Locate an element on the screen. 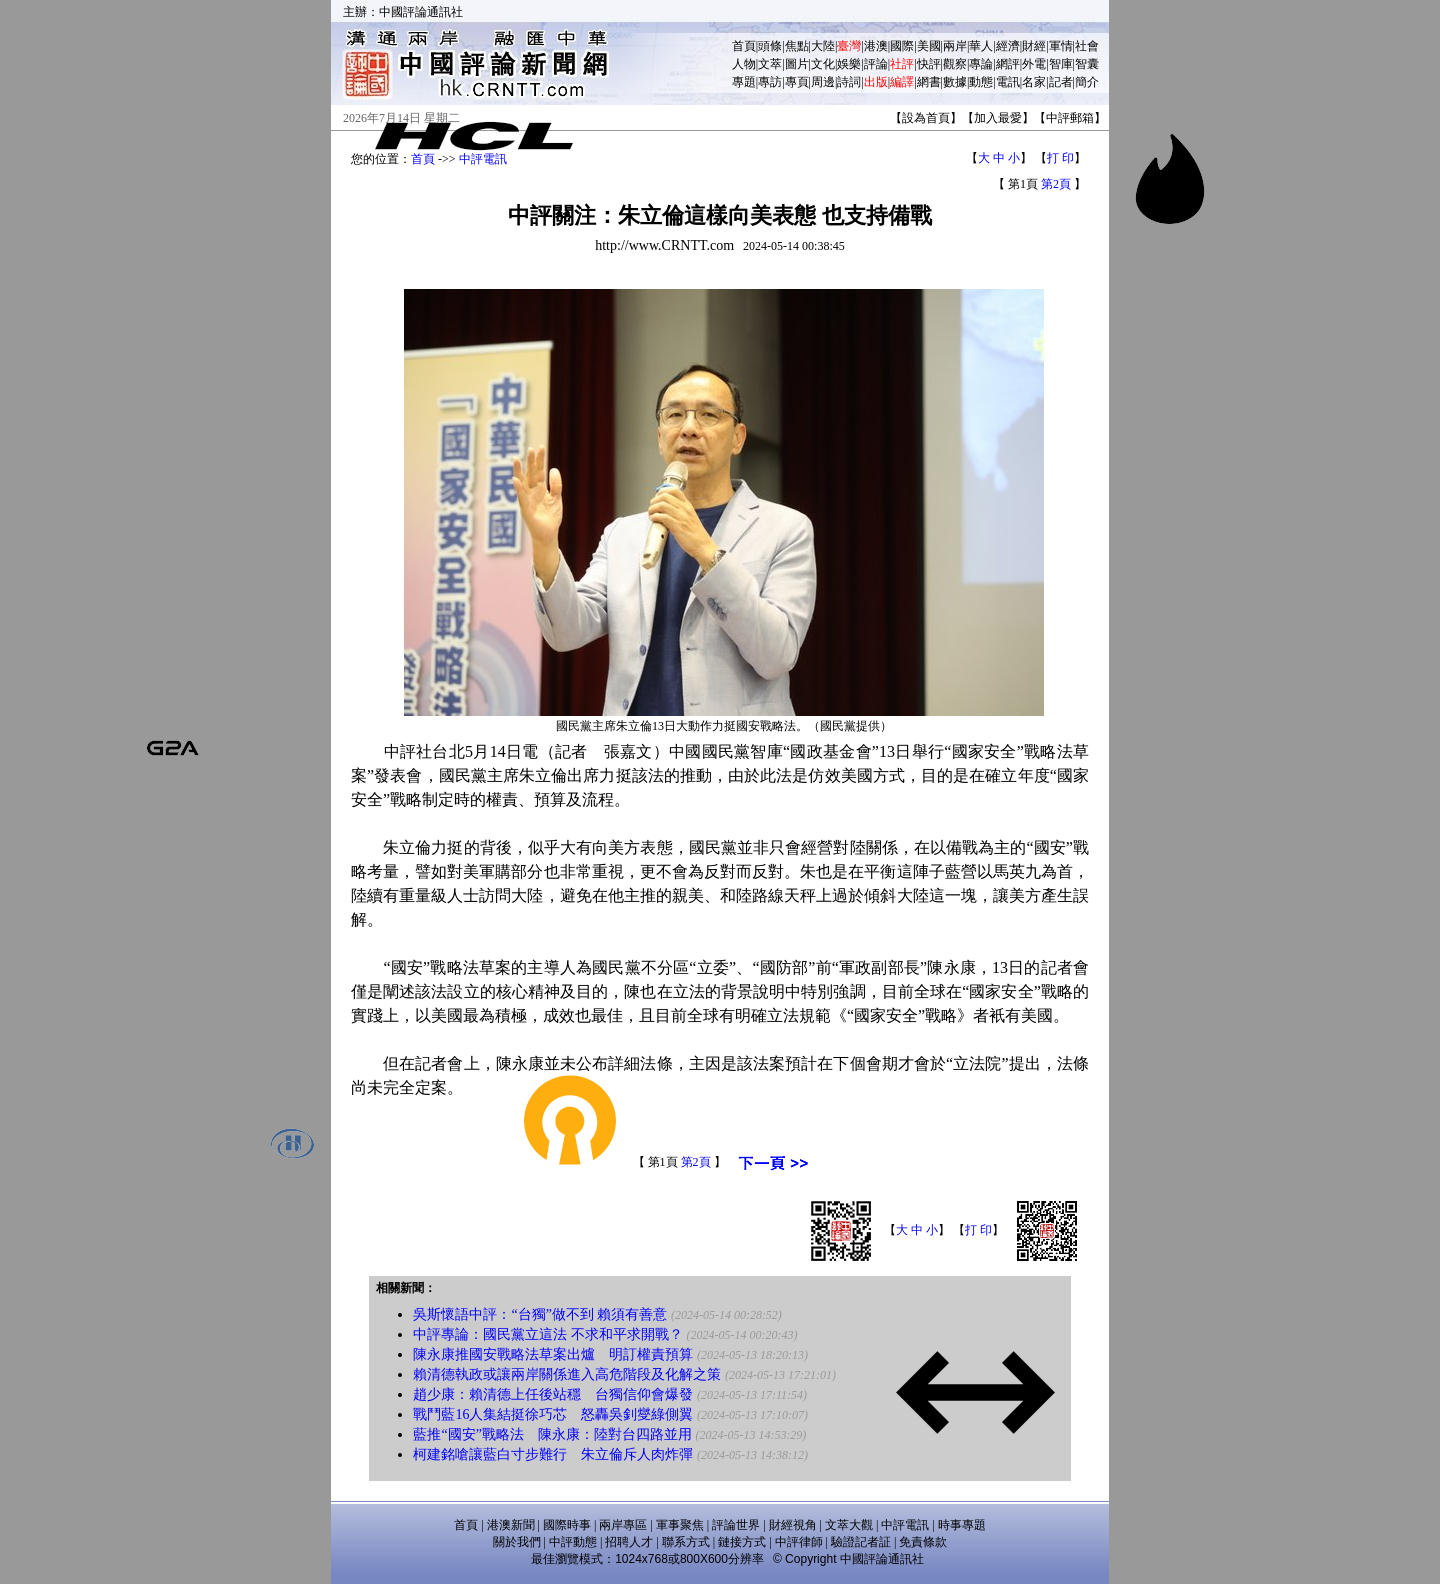 The width and height of the screenshot is (1440, 1584). hilton hotels and resorts logo is located at coordinates (292, 1143).